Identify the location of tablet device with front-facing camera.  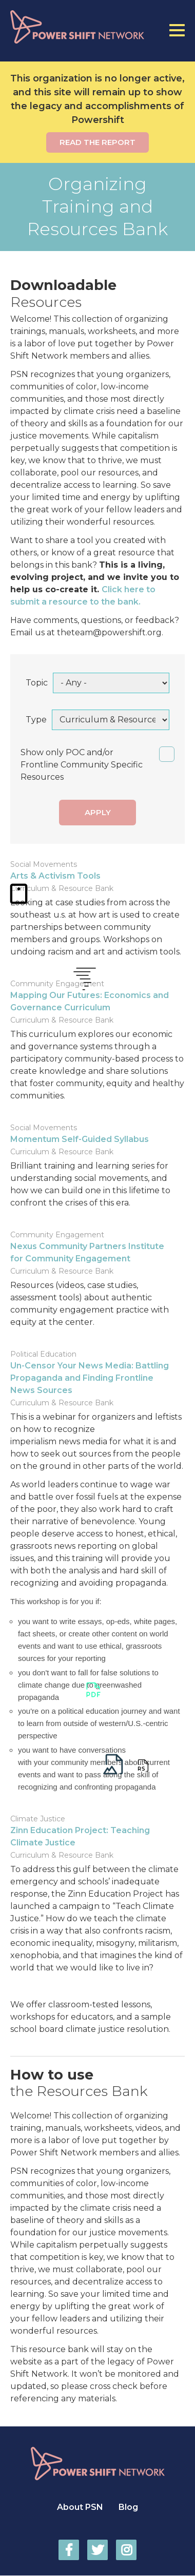
(18, 894).